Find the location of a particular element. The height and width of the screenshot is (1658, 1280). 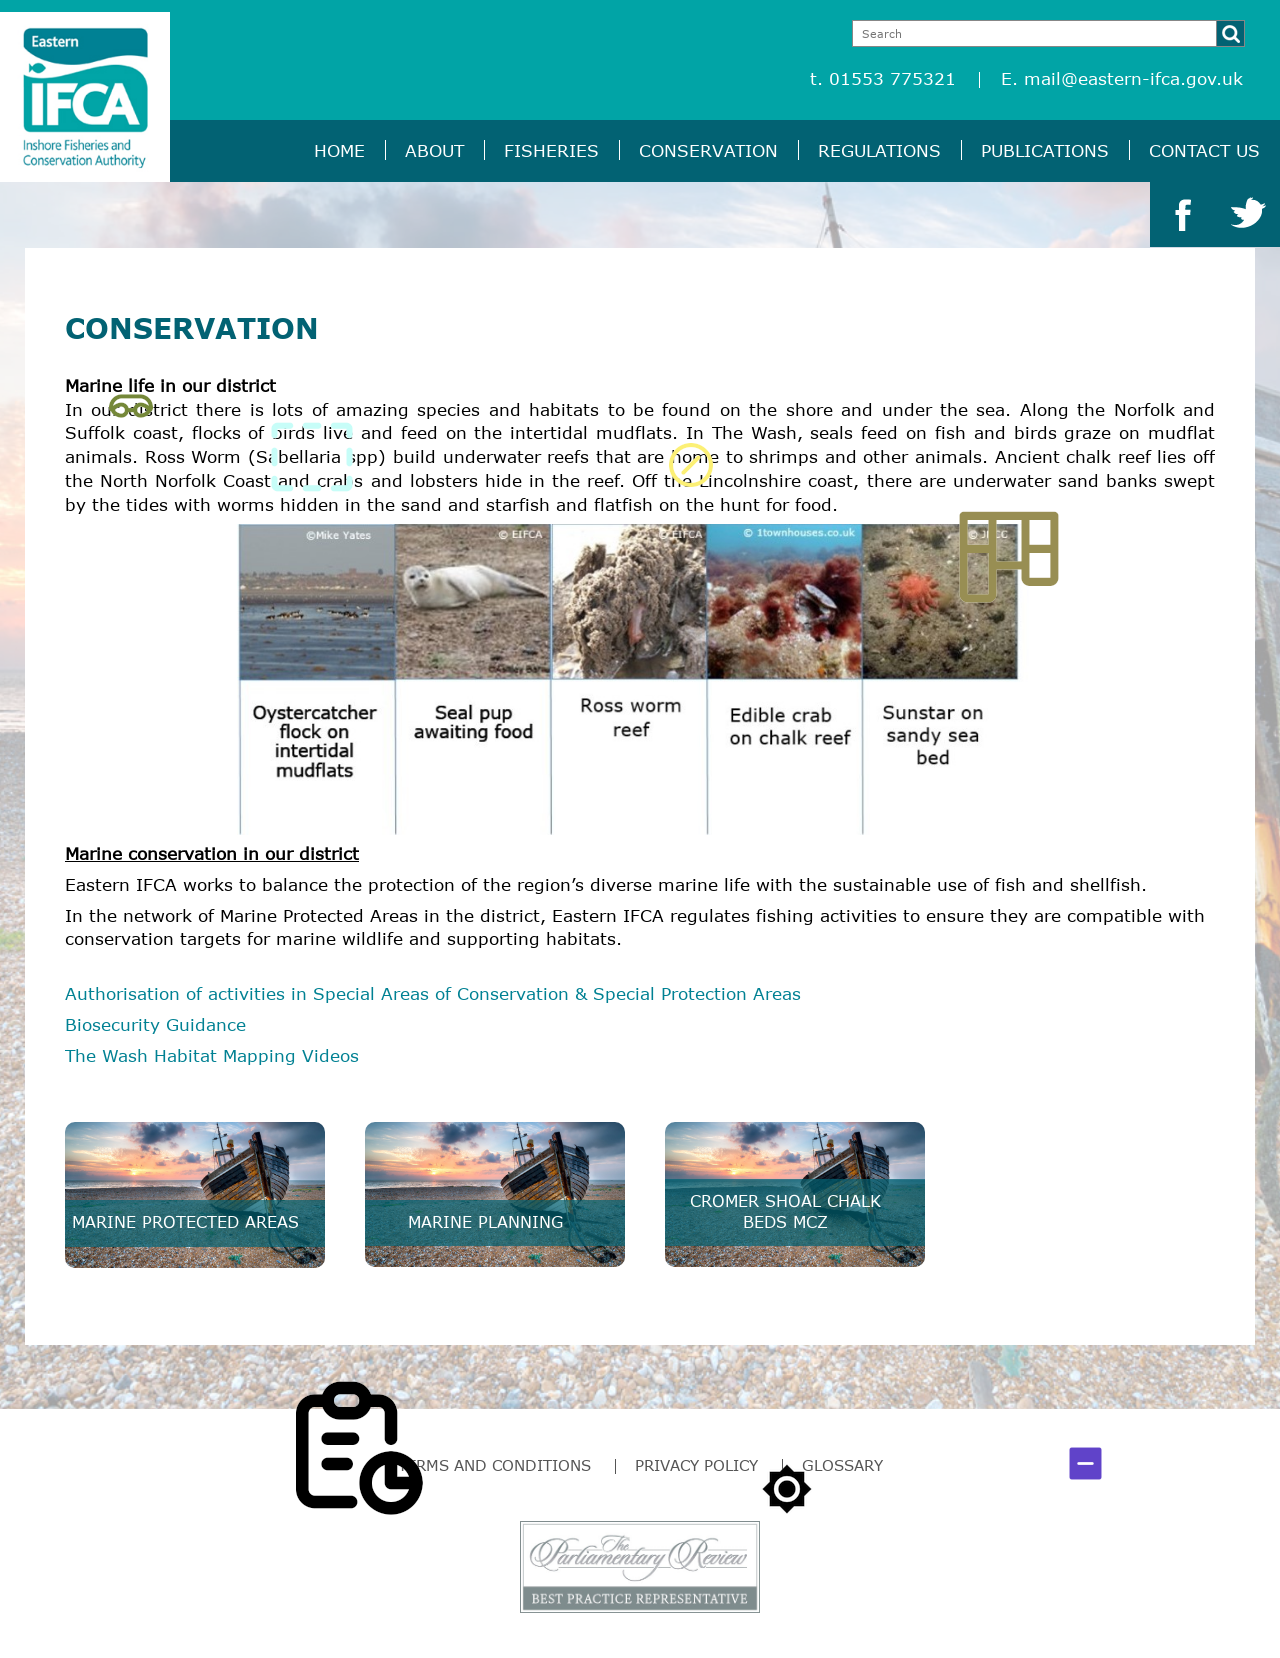

access swimming or diving activity settings is located at coordinates (131, 406).